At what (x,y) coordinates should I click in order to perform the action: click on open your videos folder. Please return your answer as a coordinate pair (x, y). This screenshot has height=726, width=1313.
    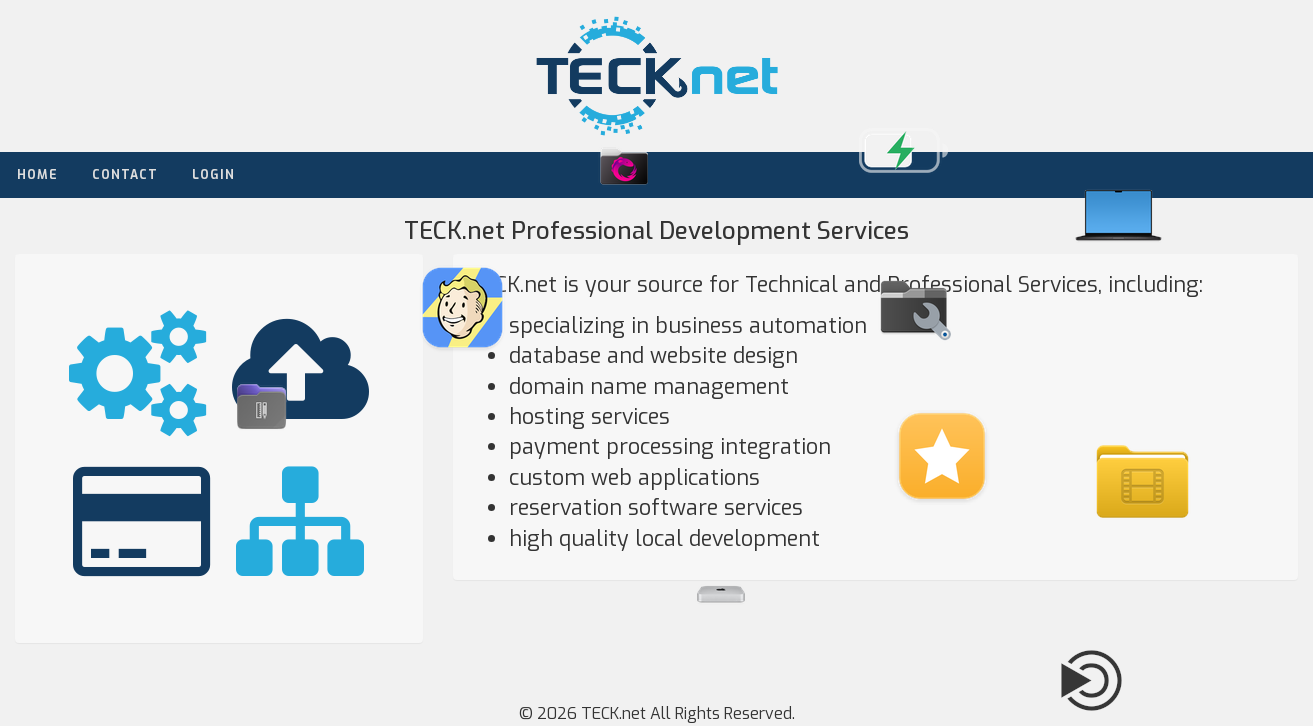
    Looking at the image, I should click on (1142, 481).